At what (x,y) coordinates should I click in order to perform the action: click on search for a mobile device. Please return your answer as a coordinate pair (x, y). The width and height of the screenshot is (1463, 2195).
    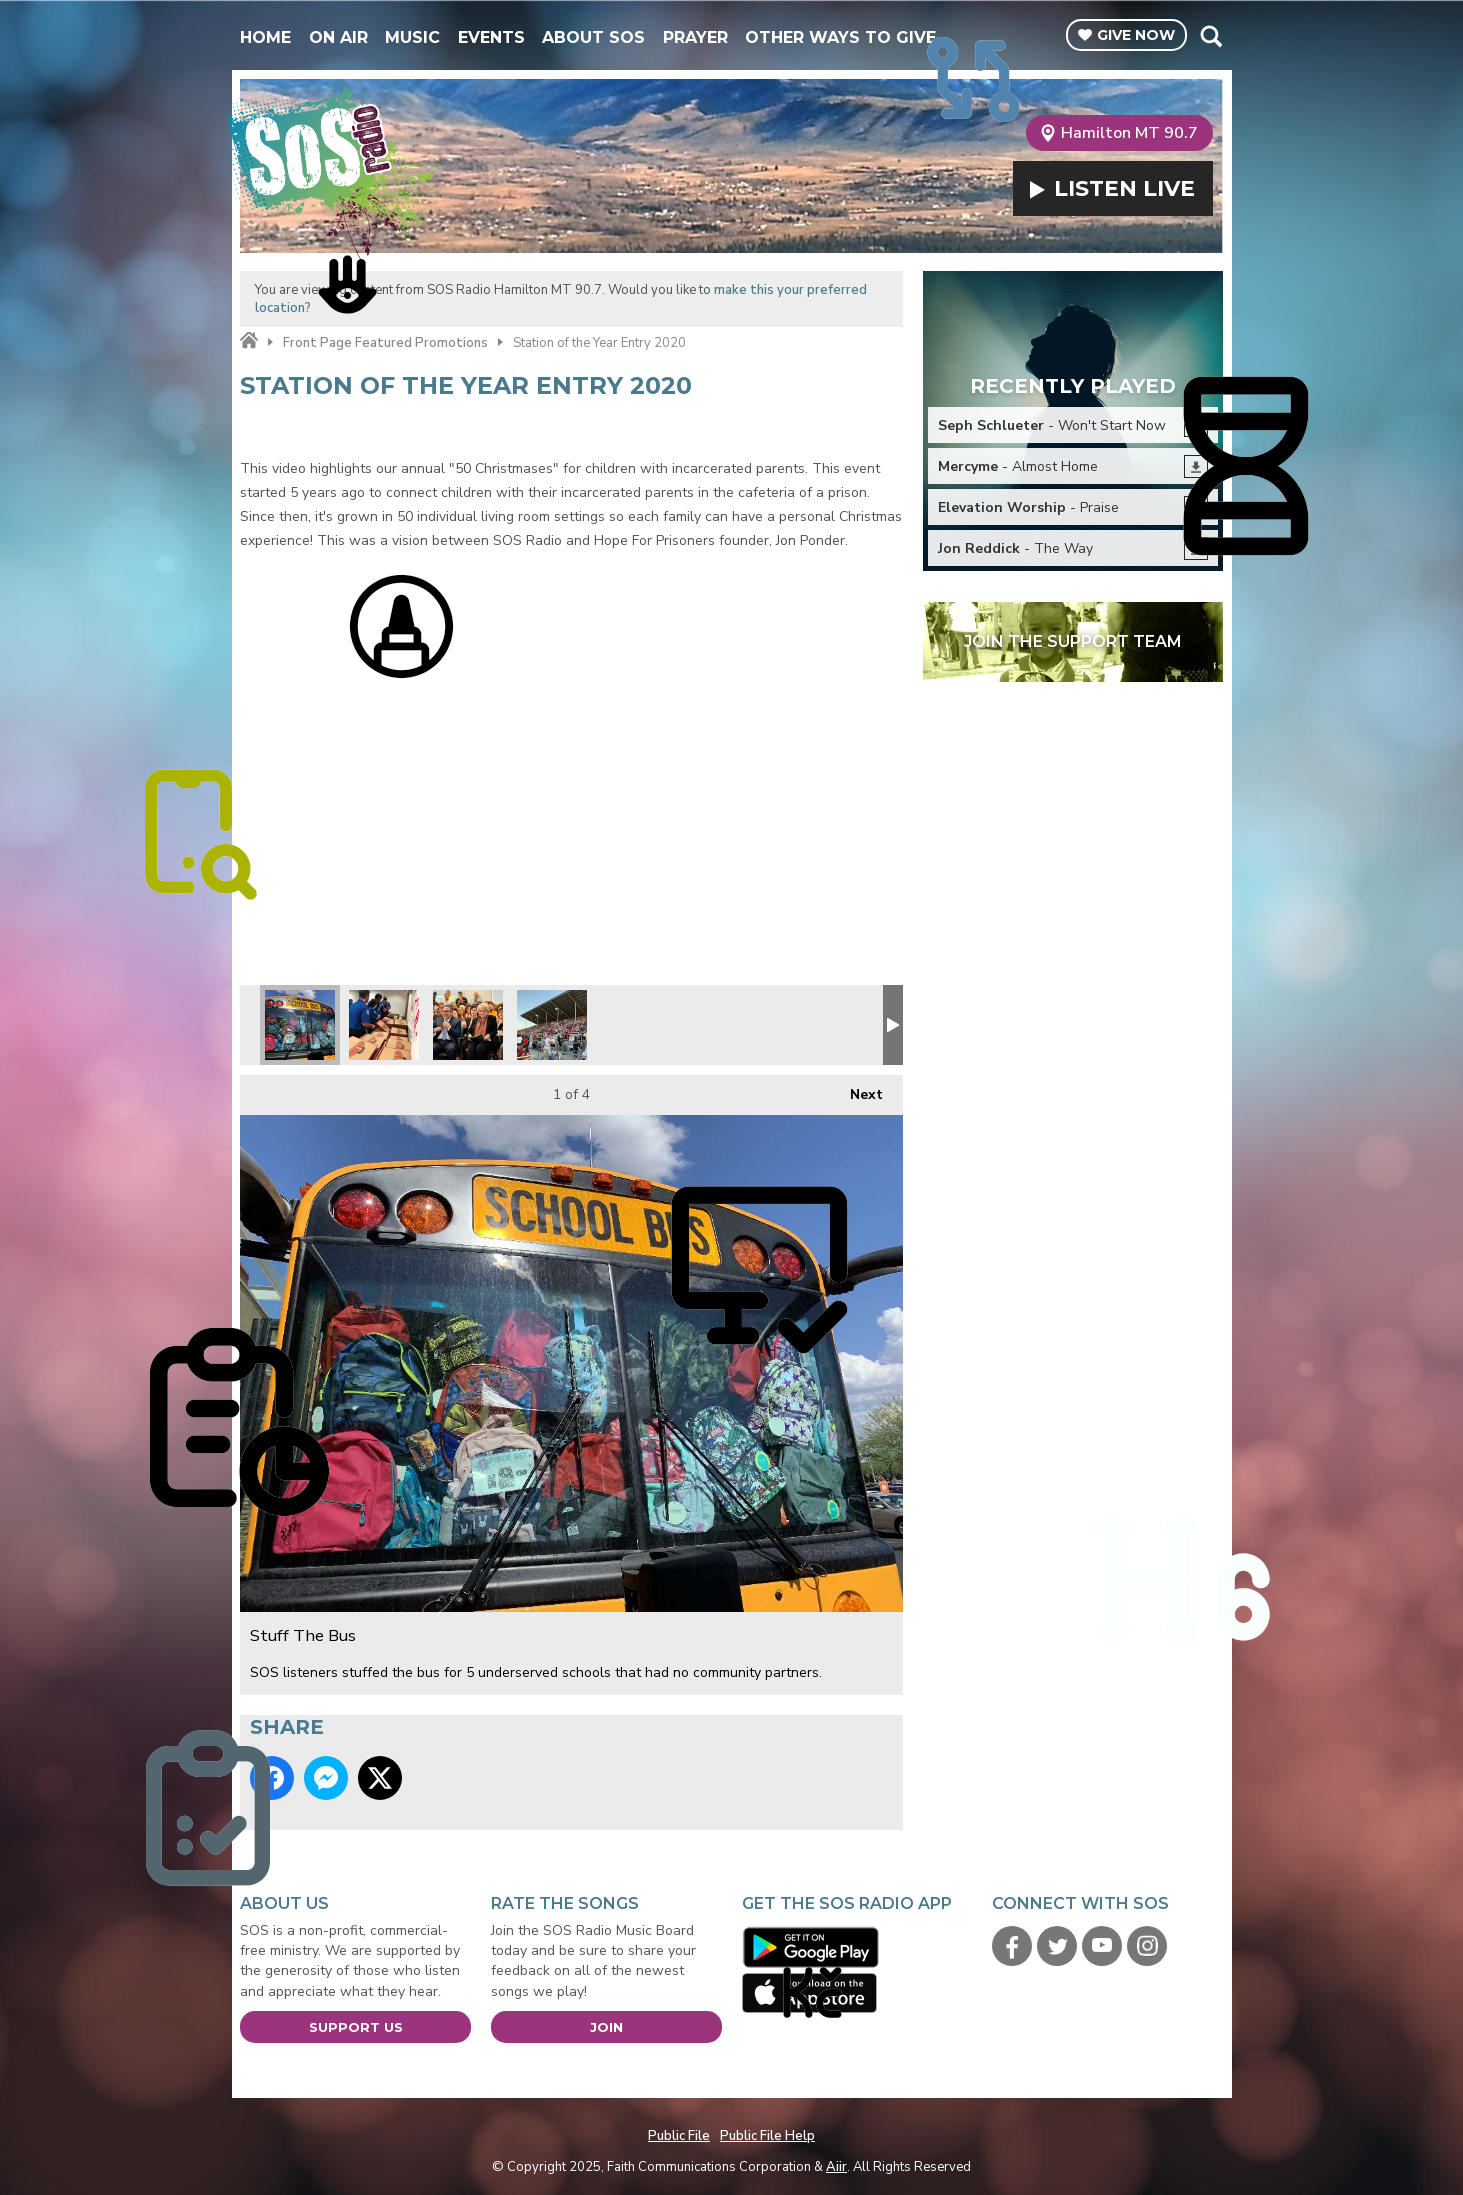
    Looking at the image, I should click on (188, 831).